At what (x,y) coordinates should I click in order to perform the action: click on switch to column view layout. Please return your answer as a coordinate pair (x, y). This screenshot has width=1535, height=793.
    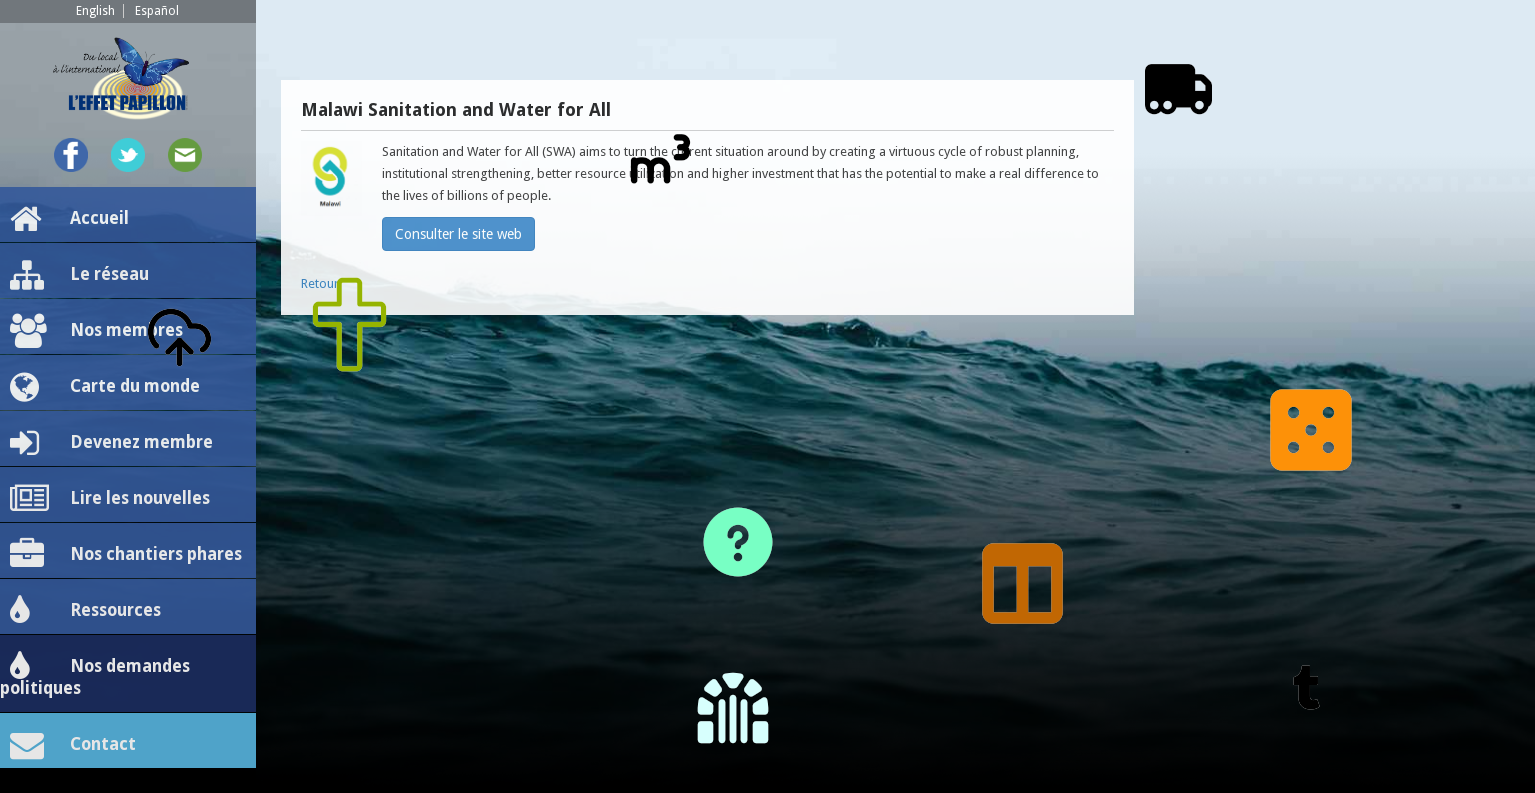
    Looking at the image, I should click on (1022, 583).